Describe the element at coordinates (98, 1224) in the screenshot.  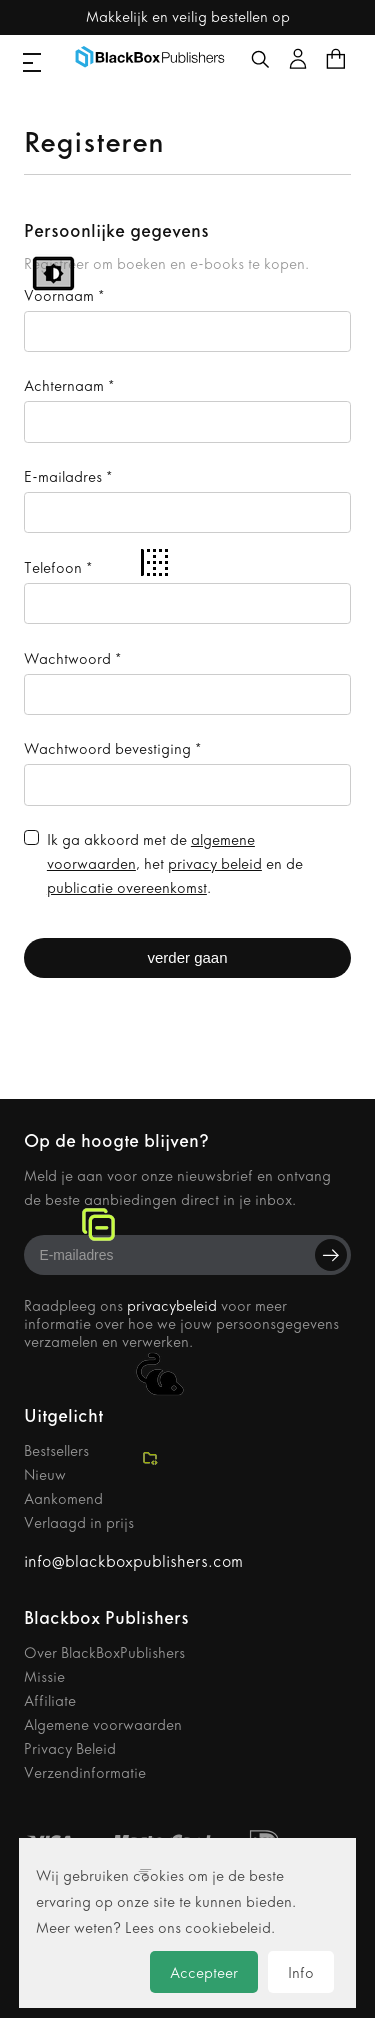
I see `remove item from clipboard` at that location.